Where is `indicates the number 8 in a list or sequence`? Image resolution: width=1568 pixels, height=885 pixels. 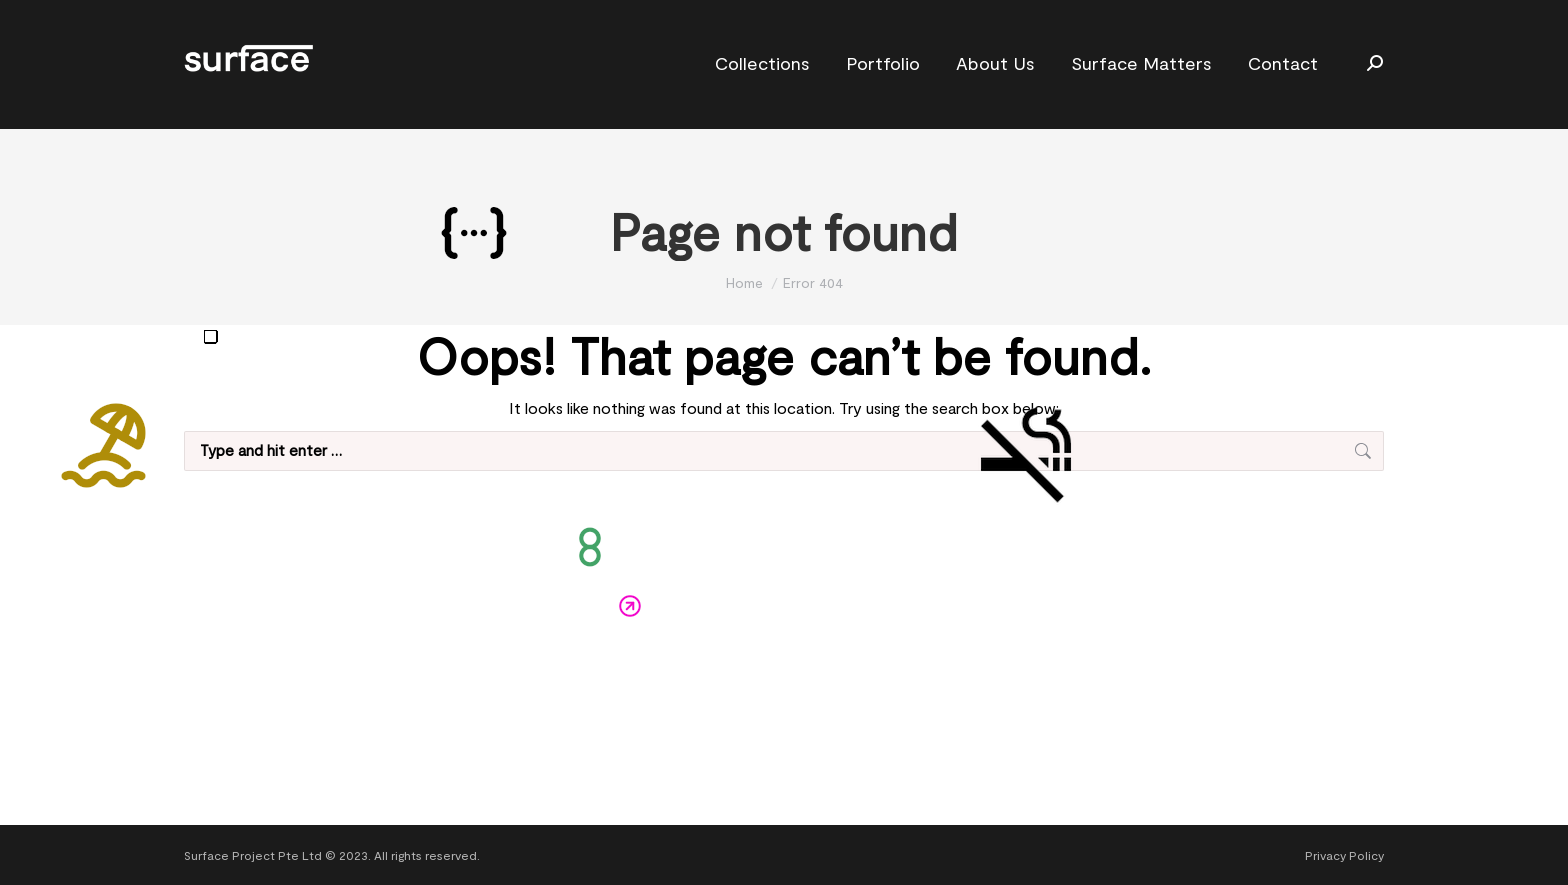 indicates the number 8 in a list or sequence is located at coordinates (590, 547).